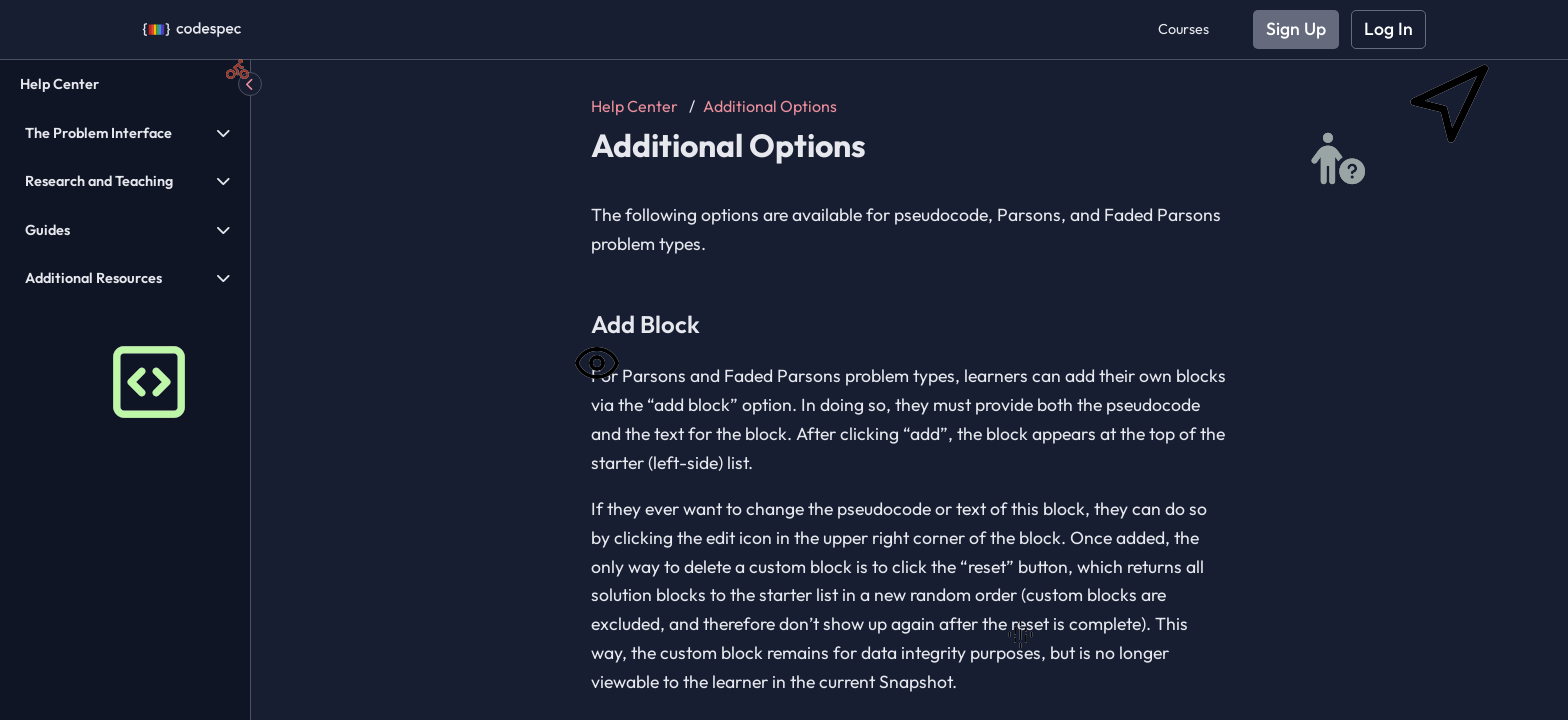 This screenshot has height=720, width=1568. What do you see at coordinates (149, 382) in the screenshot?
I see `view or edit source code` at bounding box center [149, 382].